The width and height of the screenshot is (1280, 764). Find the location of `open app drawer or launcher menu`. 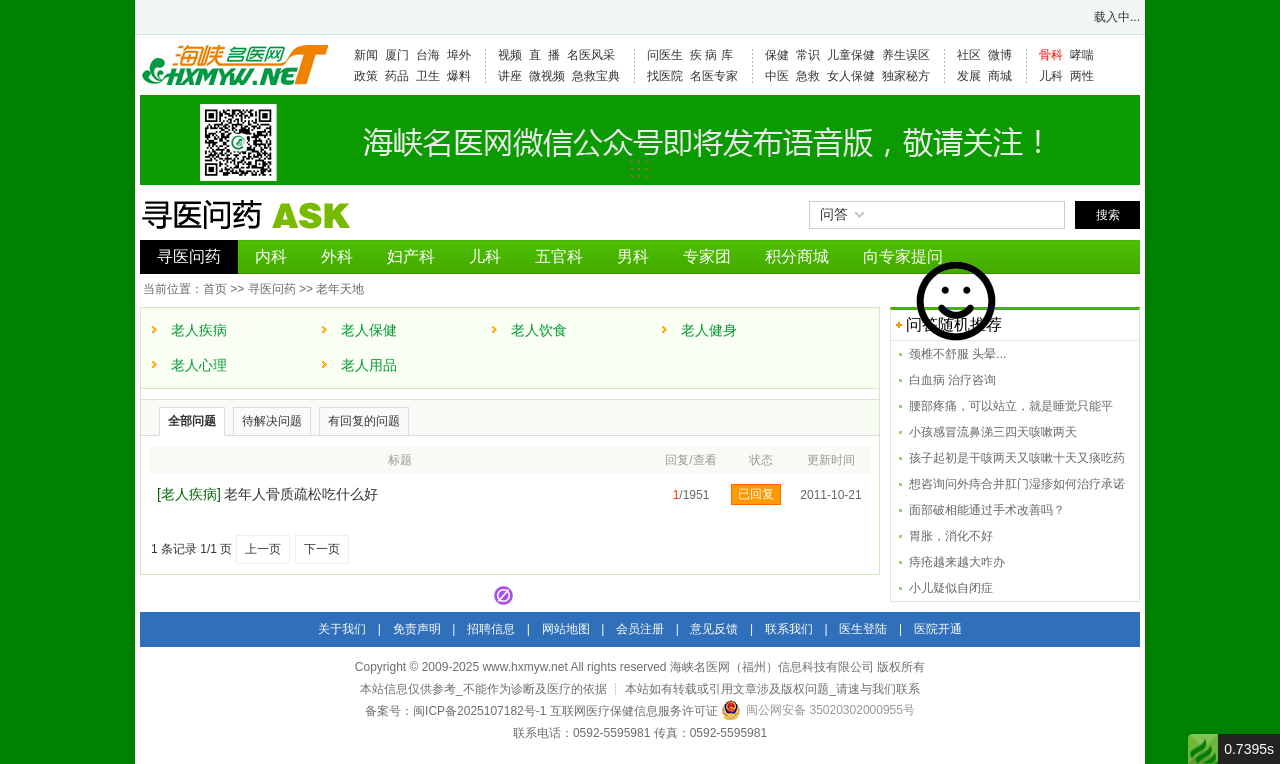

open app drawer or launcher menu is located at coordinates (639, 169).